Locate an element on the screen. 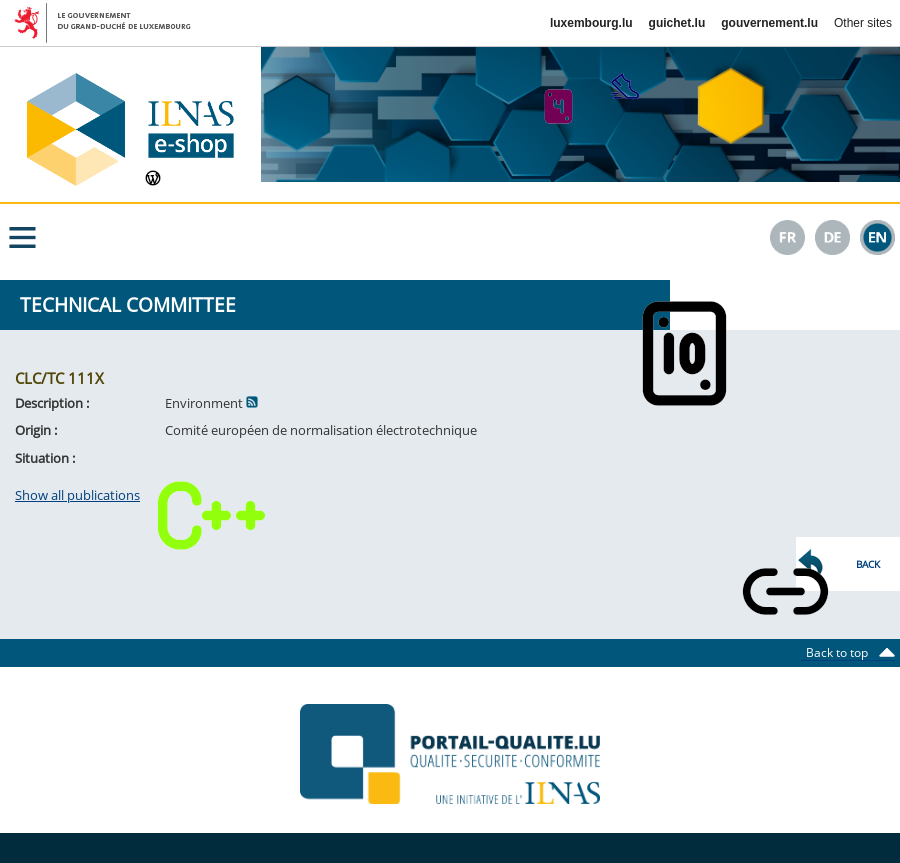  represents a 10 playing card in a card game is located at coordinates (684, 353).